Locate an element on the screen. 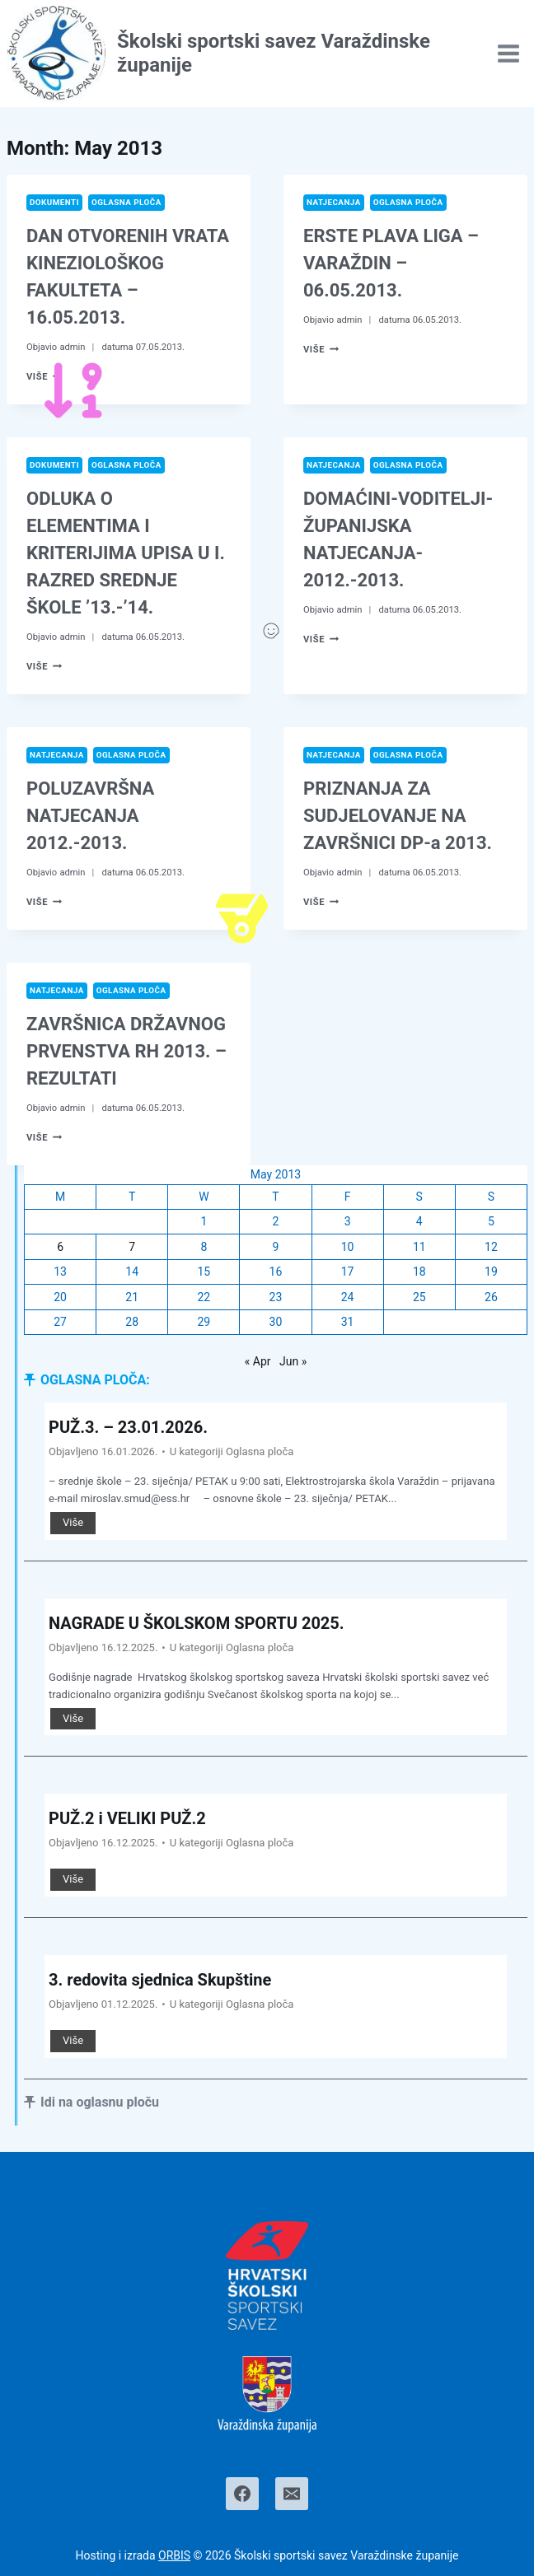 The width and height of the screenshot is (534, 2576). view achievements or awards is located at coordinates (241, 918).